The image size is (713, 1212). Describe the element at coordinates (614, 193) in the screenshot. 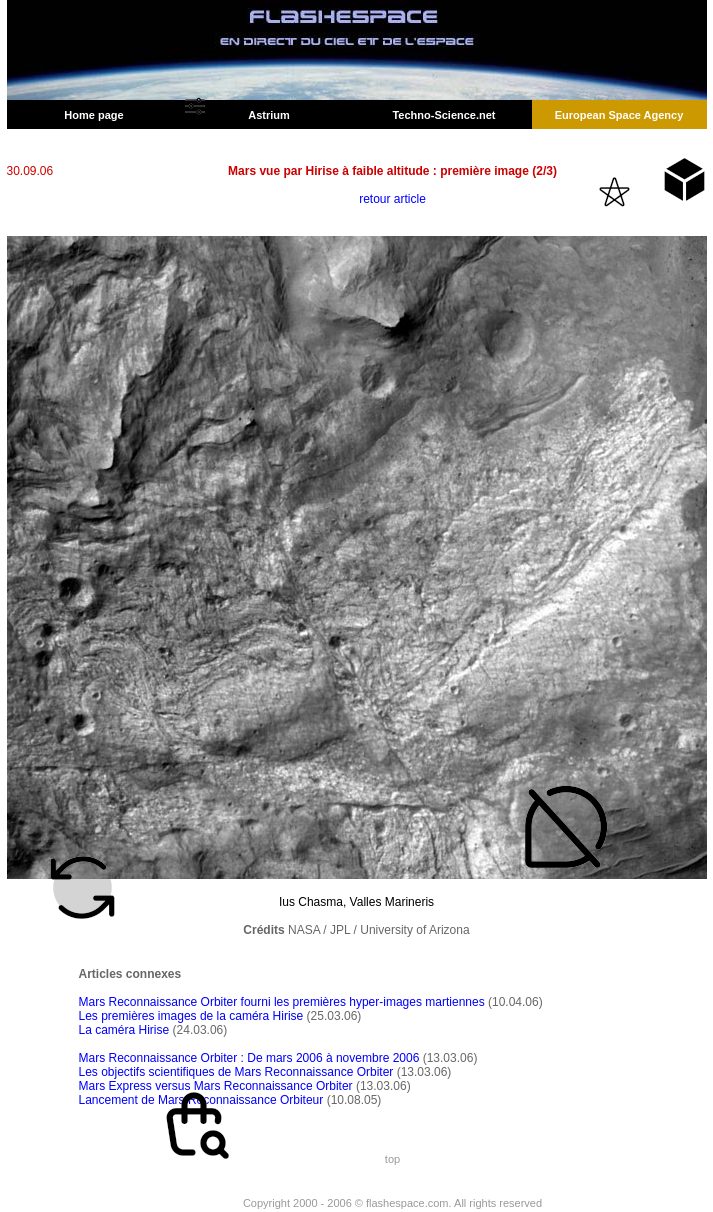

I see `select occult or mystical category` at that location.